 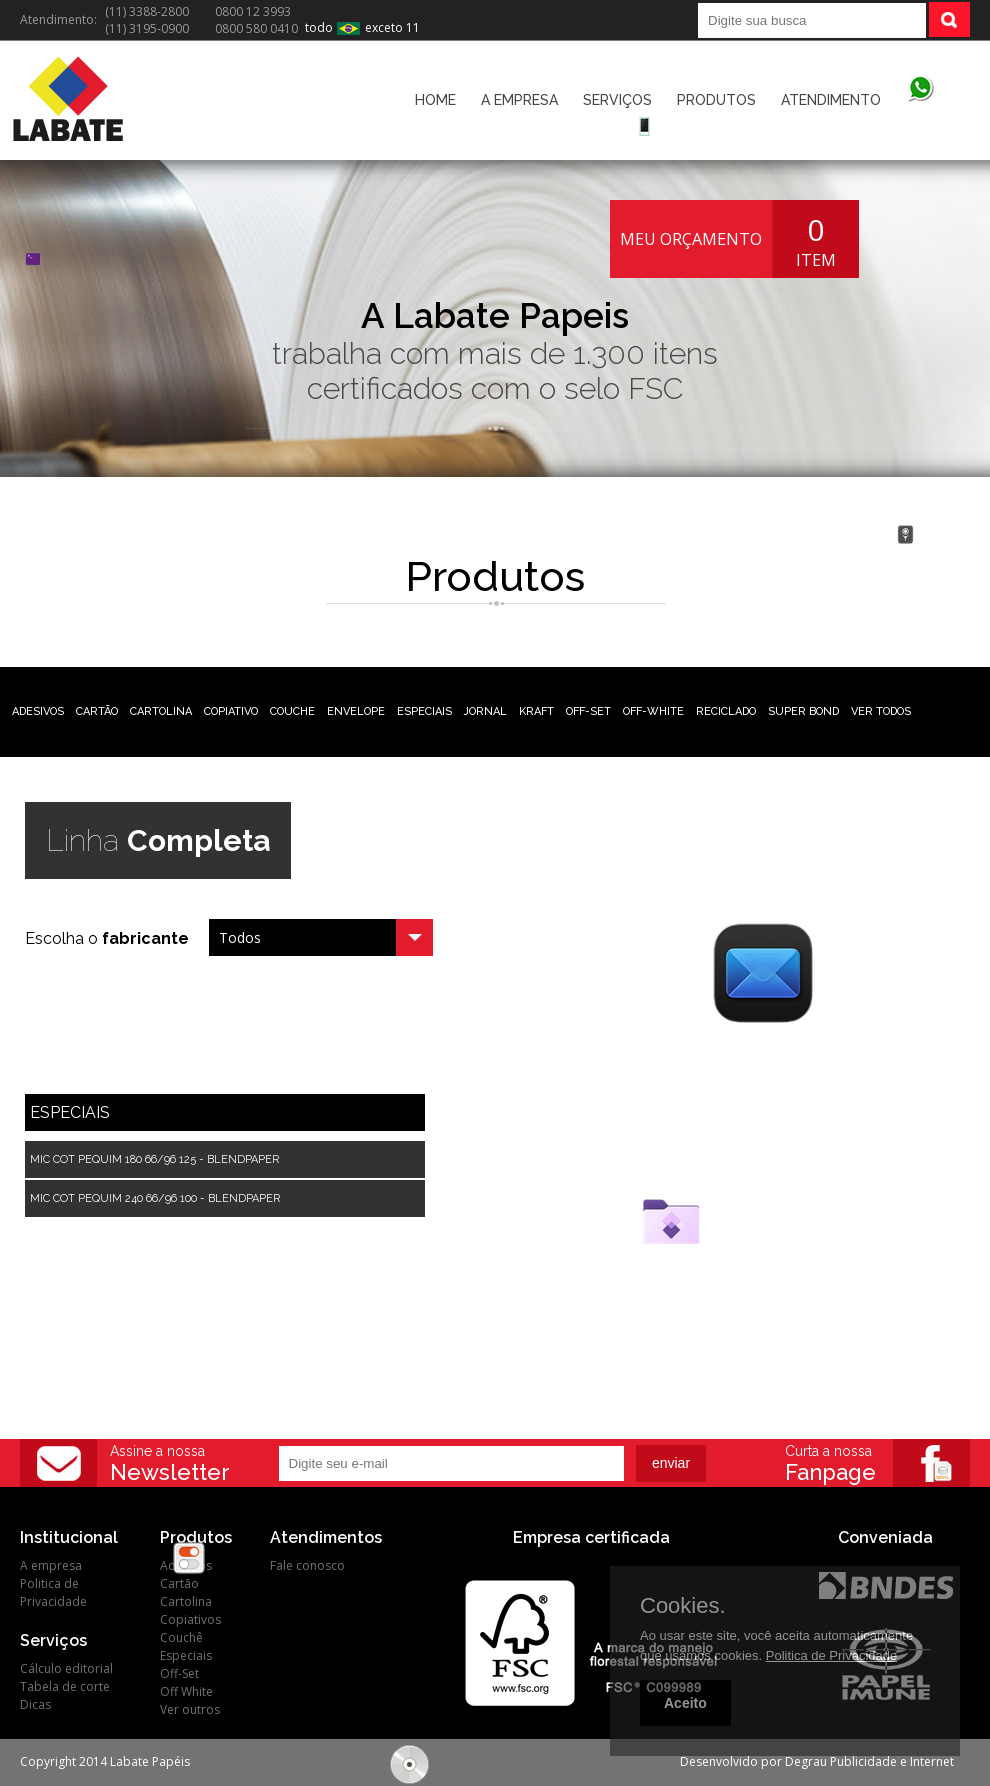 What do you see at coordinates (644, 126) in the screenshot?
I see `iPod nano device connected` at bounding box center [644, 126].